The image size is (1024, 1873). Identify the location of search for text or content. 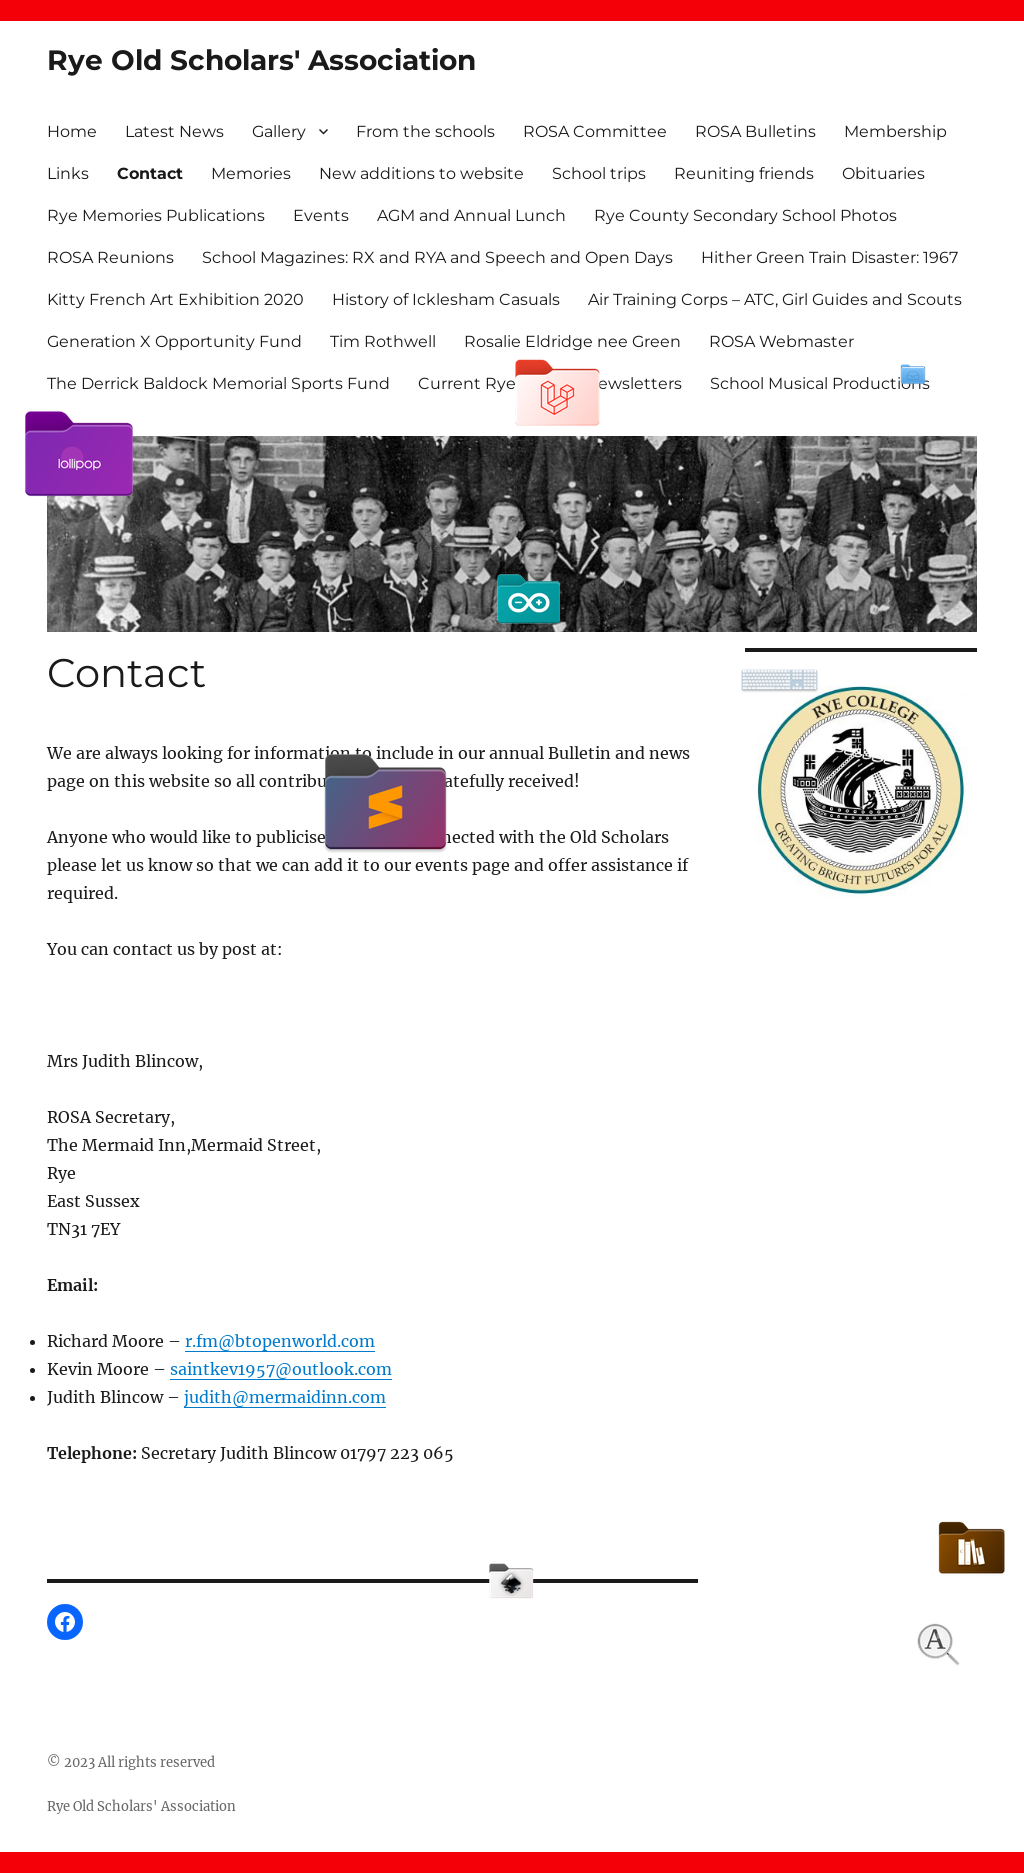
(938, 1644).